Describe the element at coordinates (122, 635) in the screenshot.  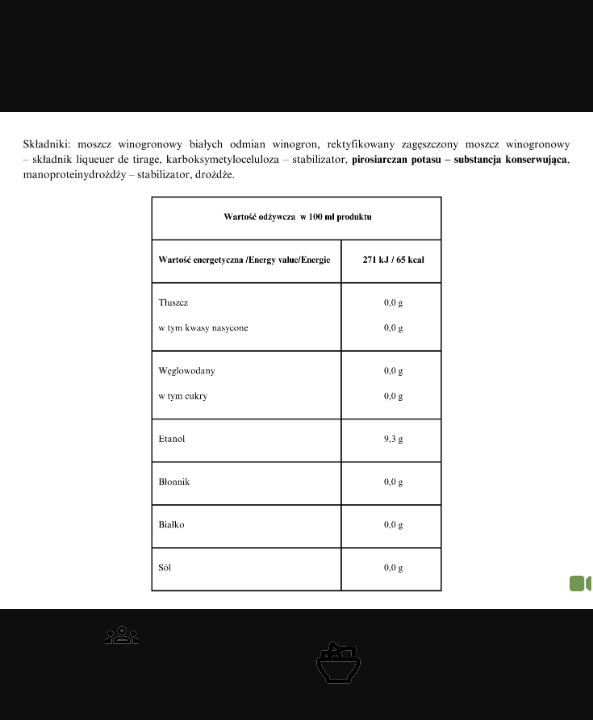
I see `view or manage groups` at that location.